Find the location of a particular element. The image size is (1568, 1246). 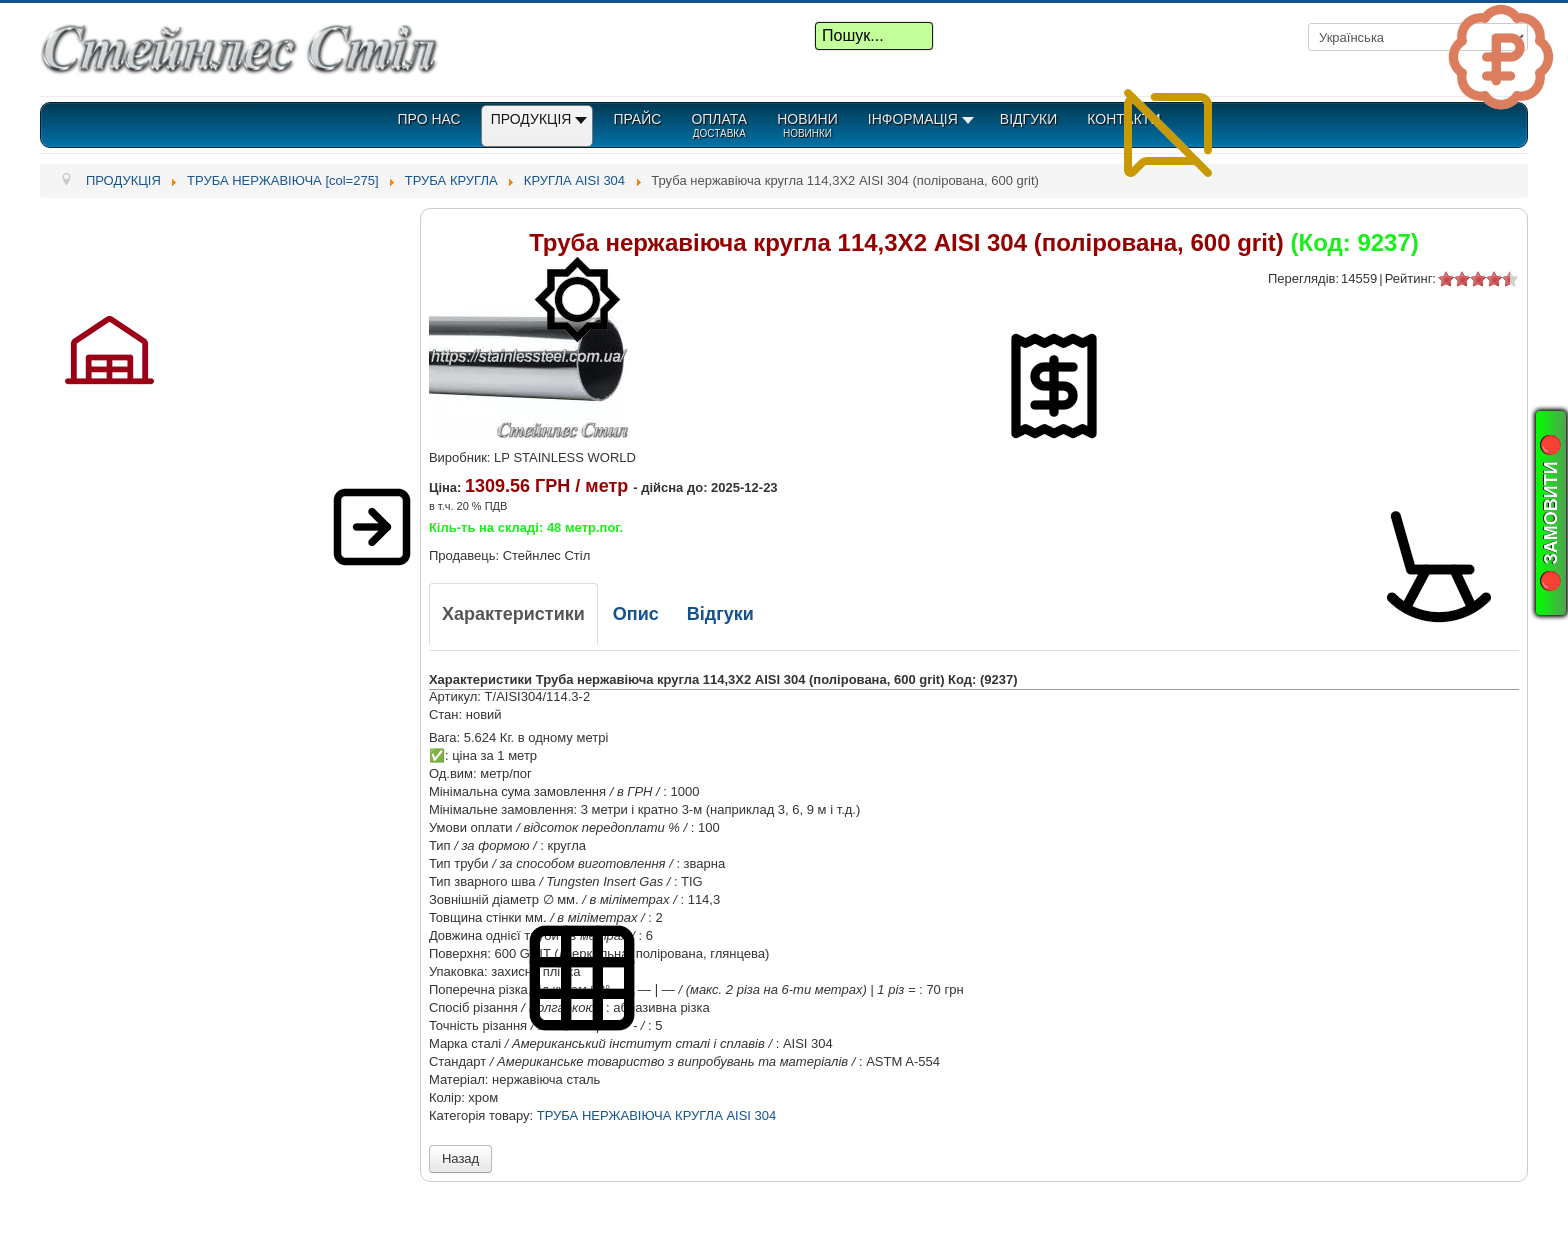

adjust screen brightness to a lower level is located at coordinates (577, 299).